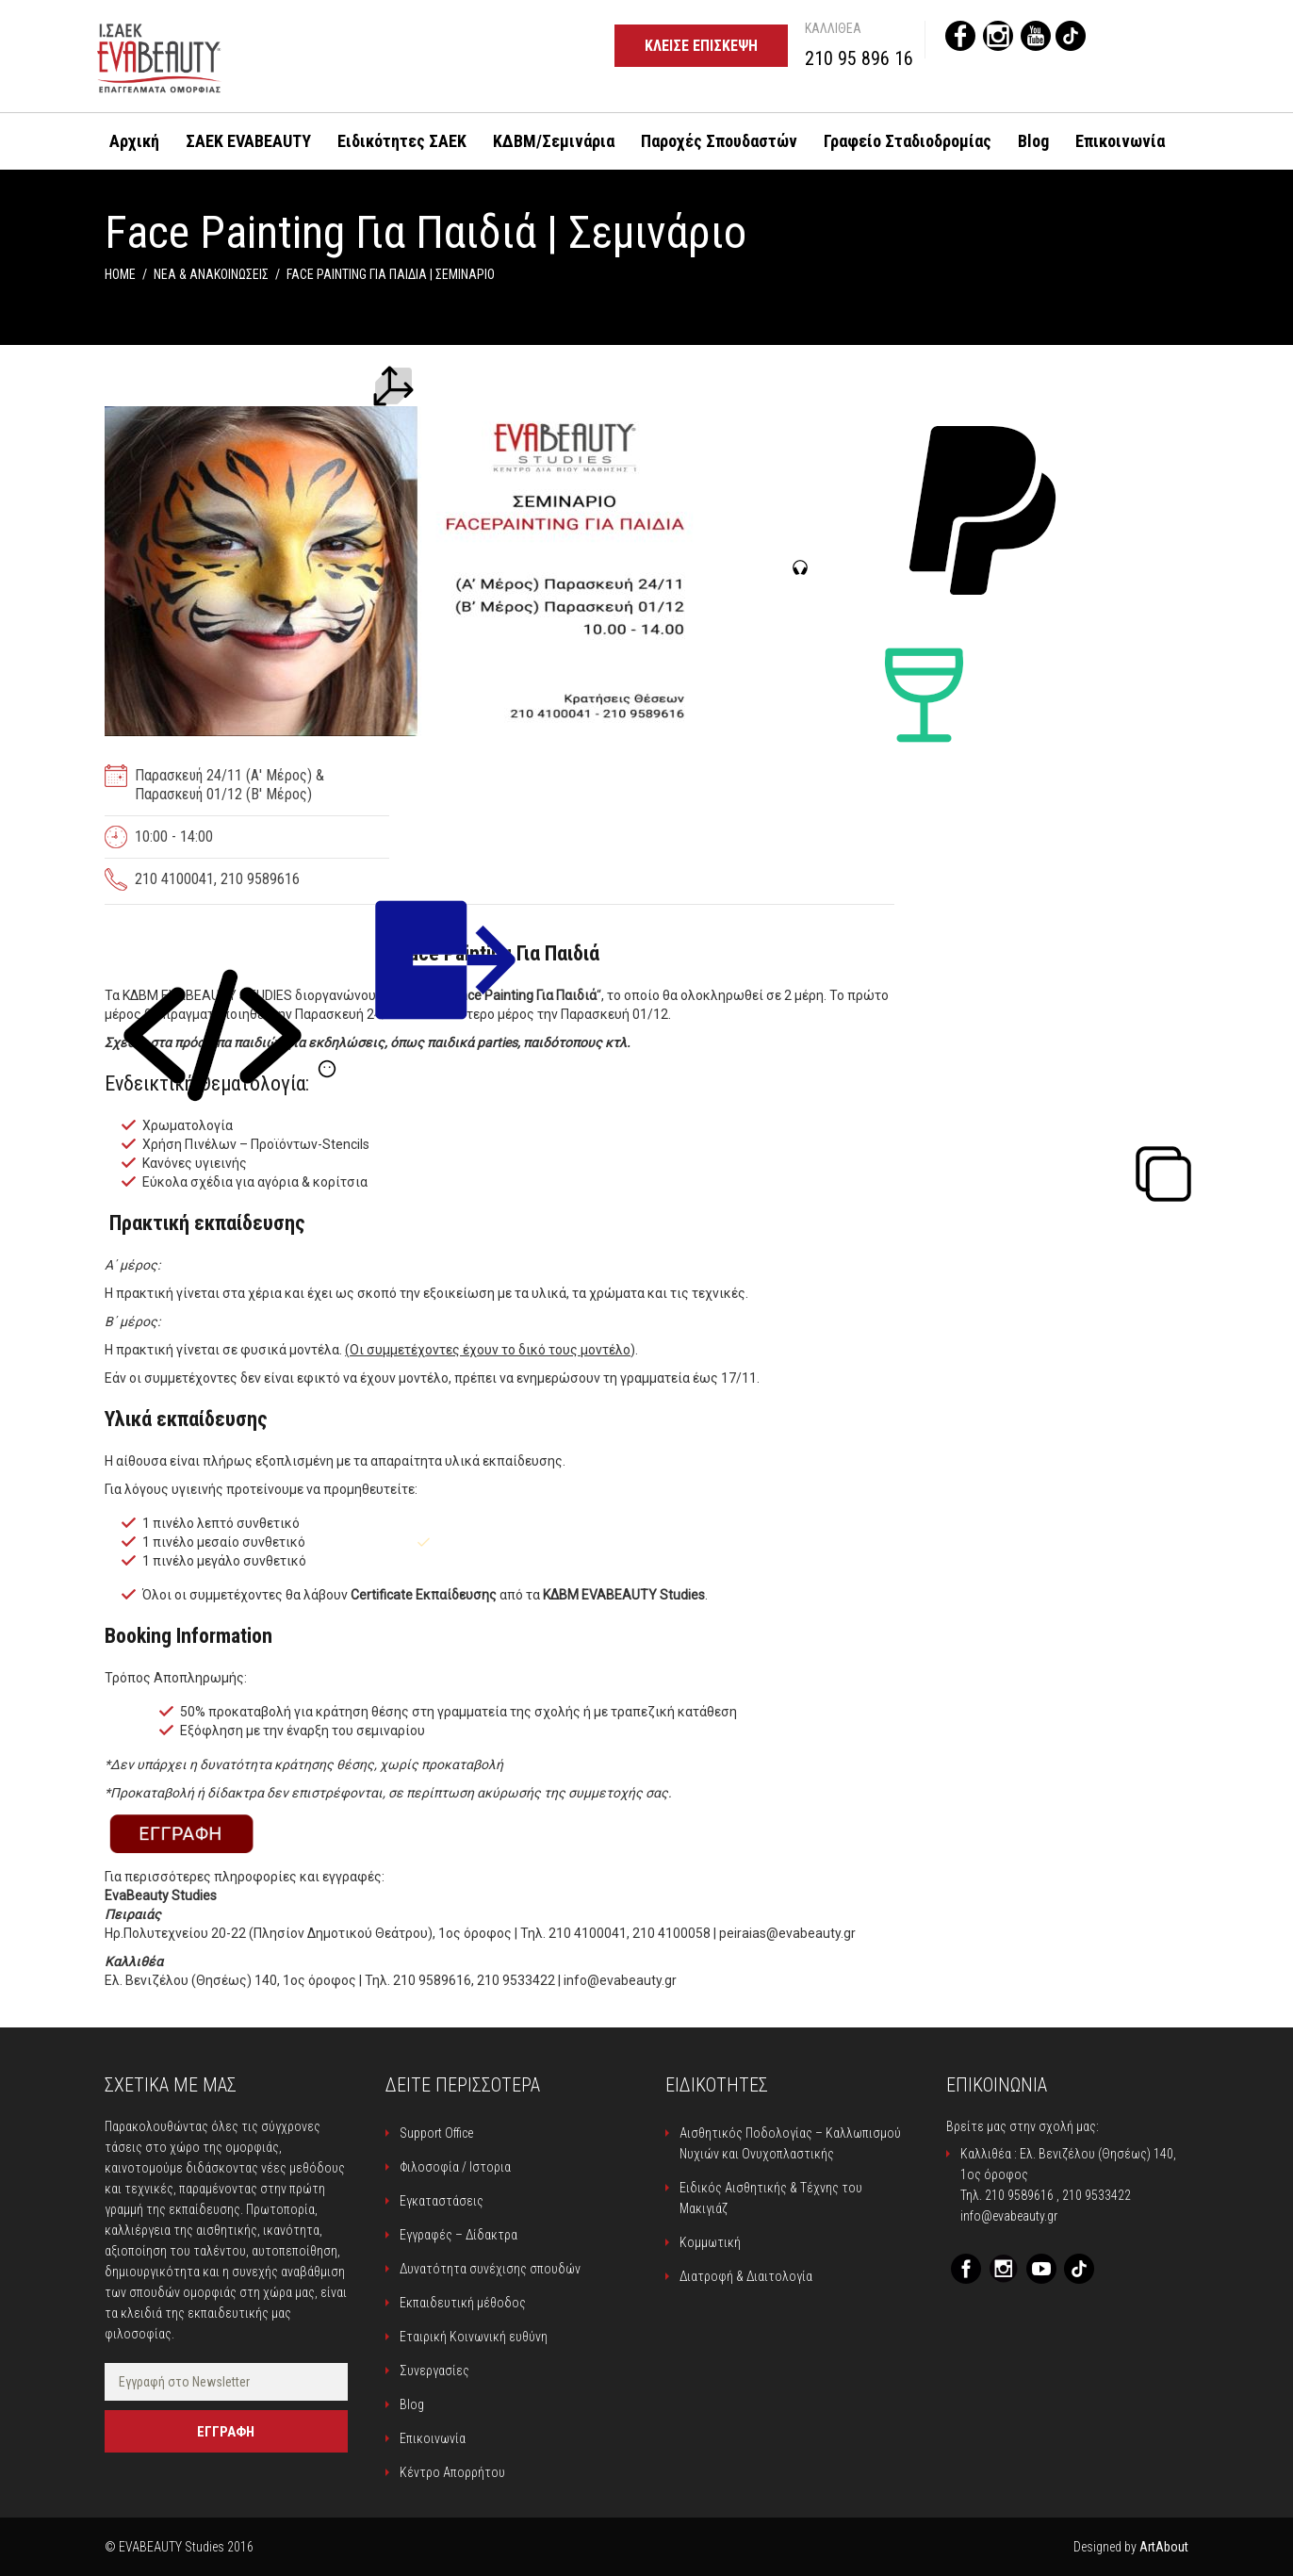 This screenshot has width=1293, height=2576. Describe the element at coordinates (327, 1069) in the screenshot. I see `indicates a neutral or undecided mood state` at that location.